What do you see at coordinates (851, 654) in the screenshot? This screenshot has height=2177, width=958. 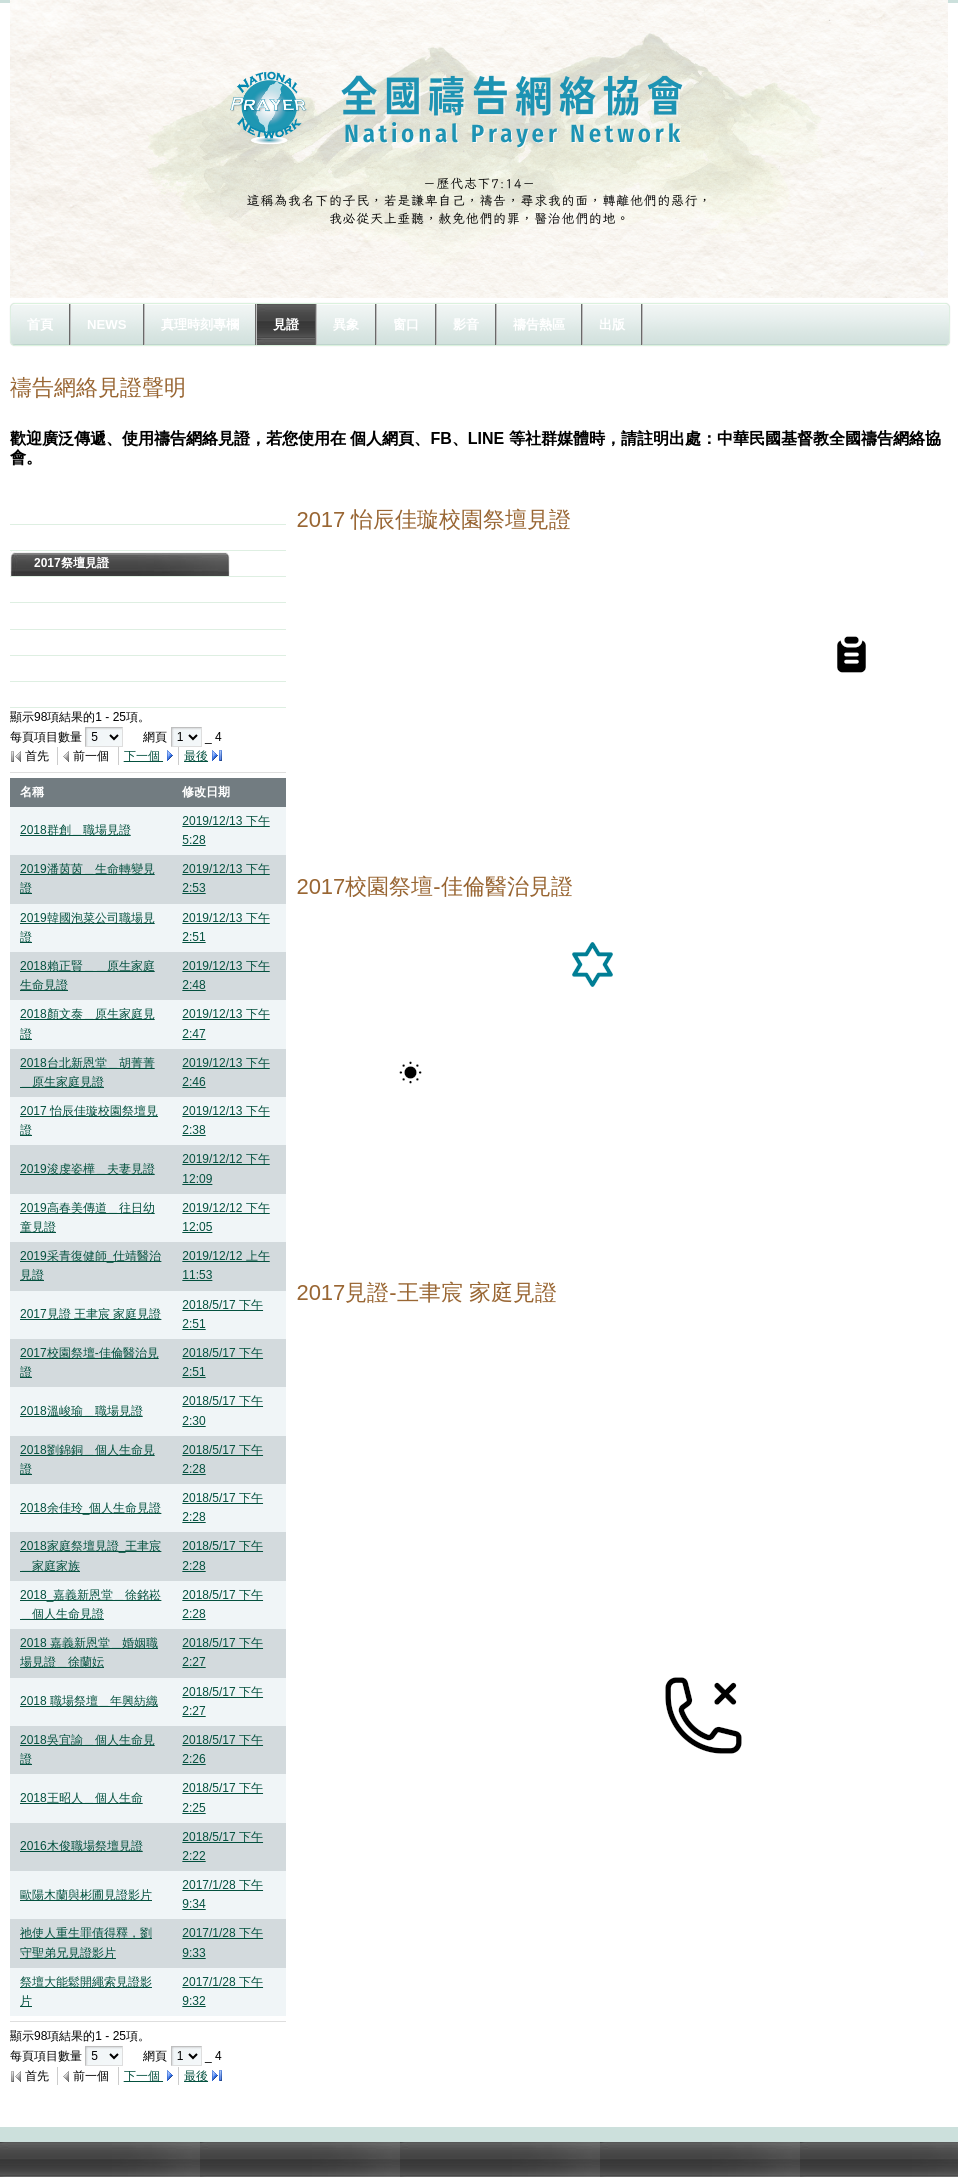 I see `view clipboard contents` at bounding box center [851, 654].